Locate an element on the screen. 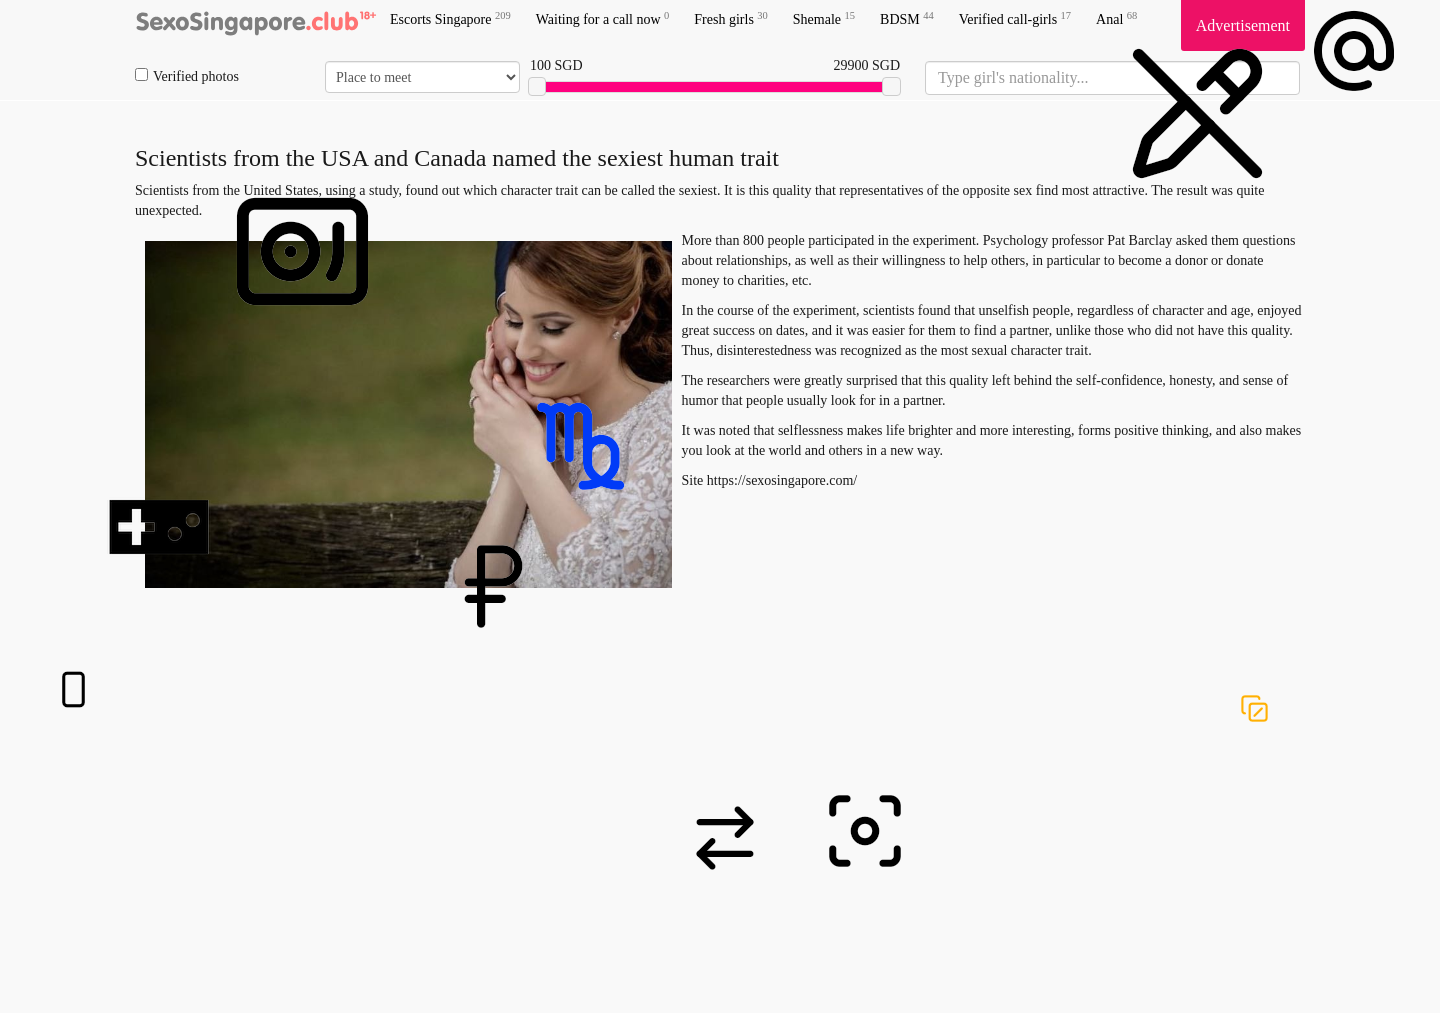  mention a user in a post or comment is located at coordinates (1354, 51).